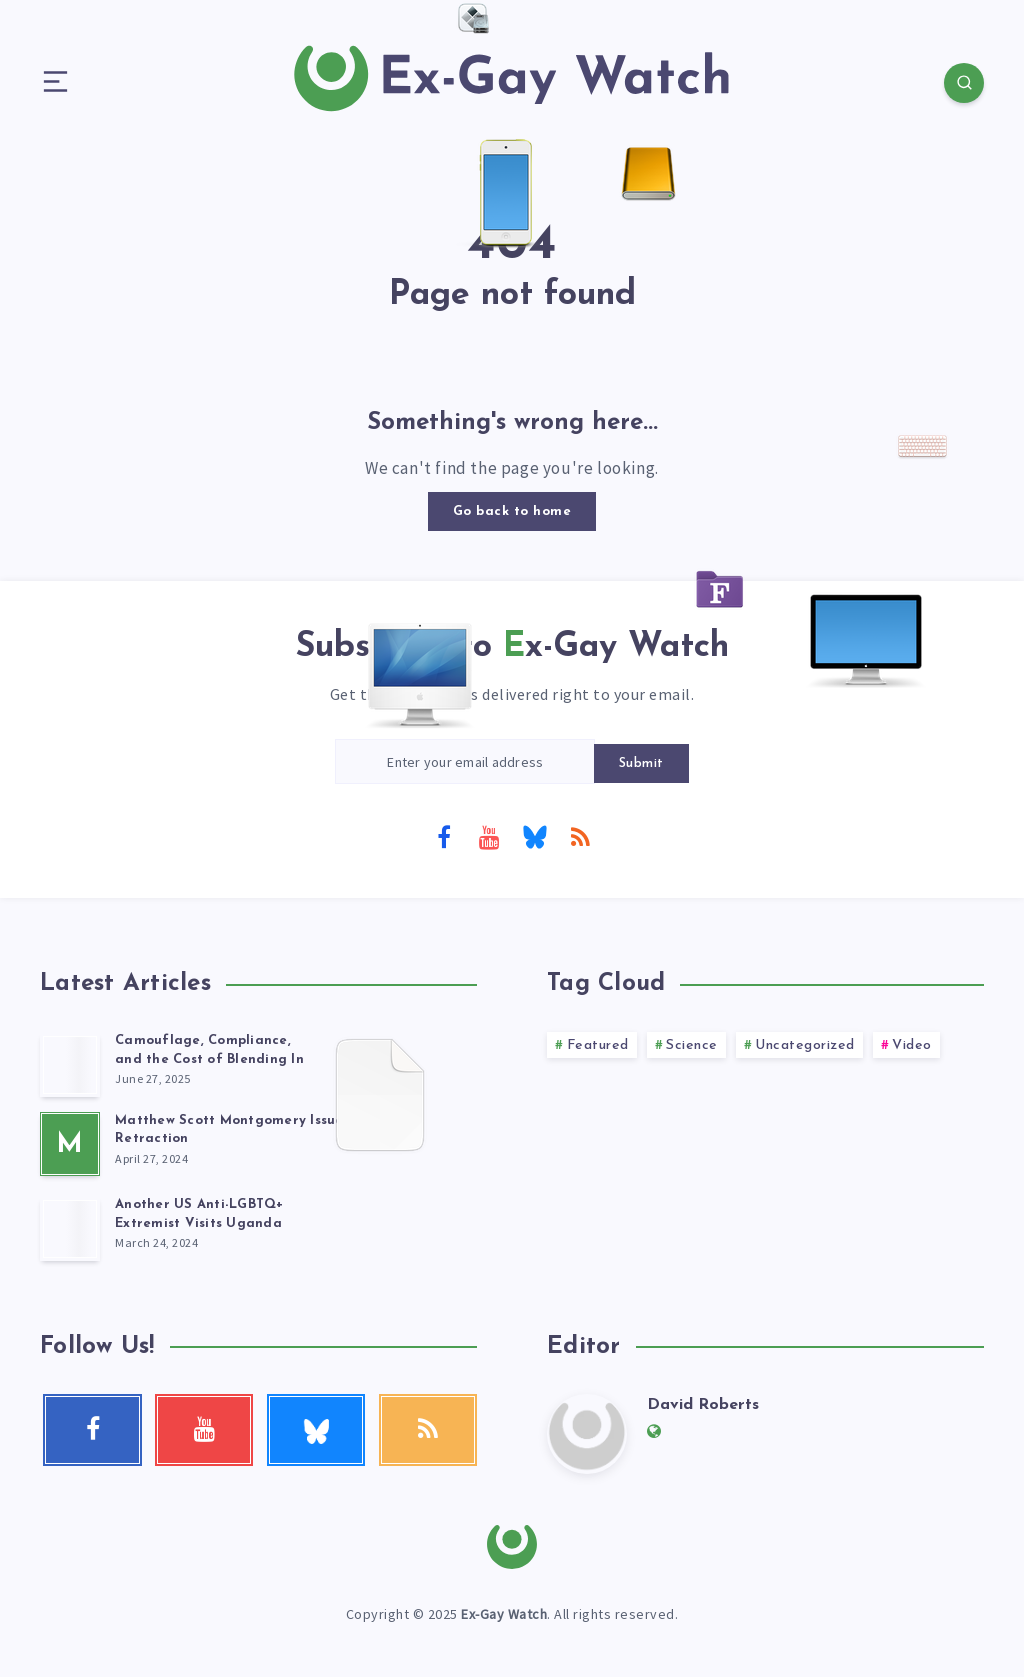 The height and width of the screenshot is (1677, 1024). I want to click on bluetooth keyboard connected, so click(922, 446).